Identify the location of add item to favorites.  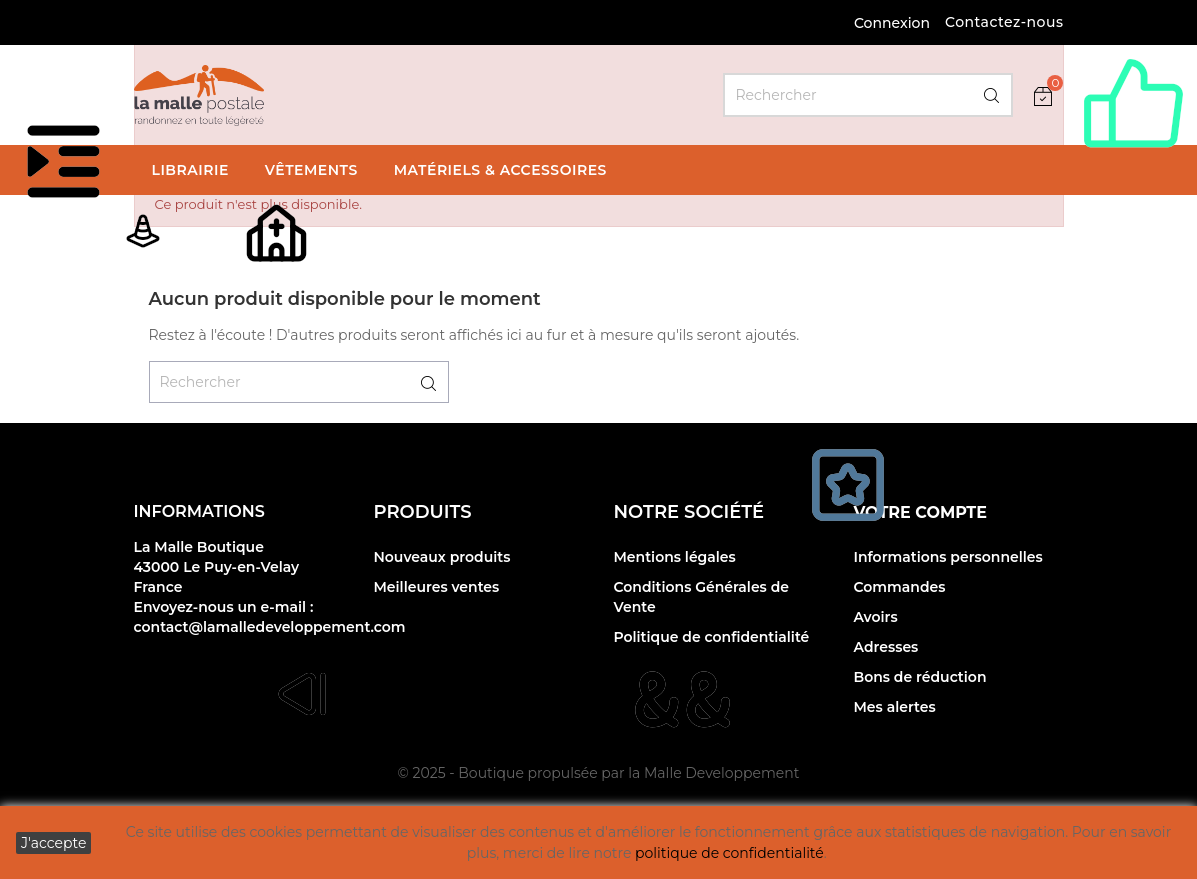
(848, 485).